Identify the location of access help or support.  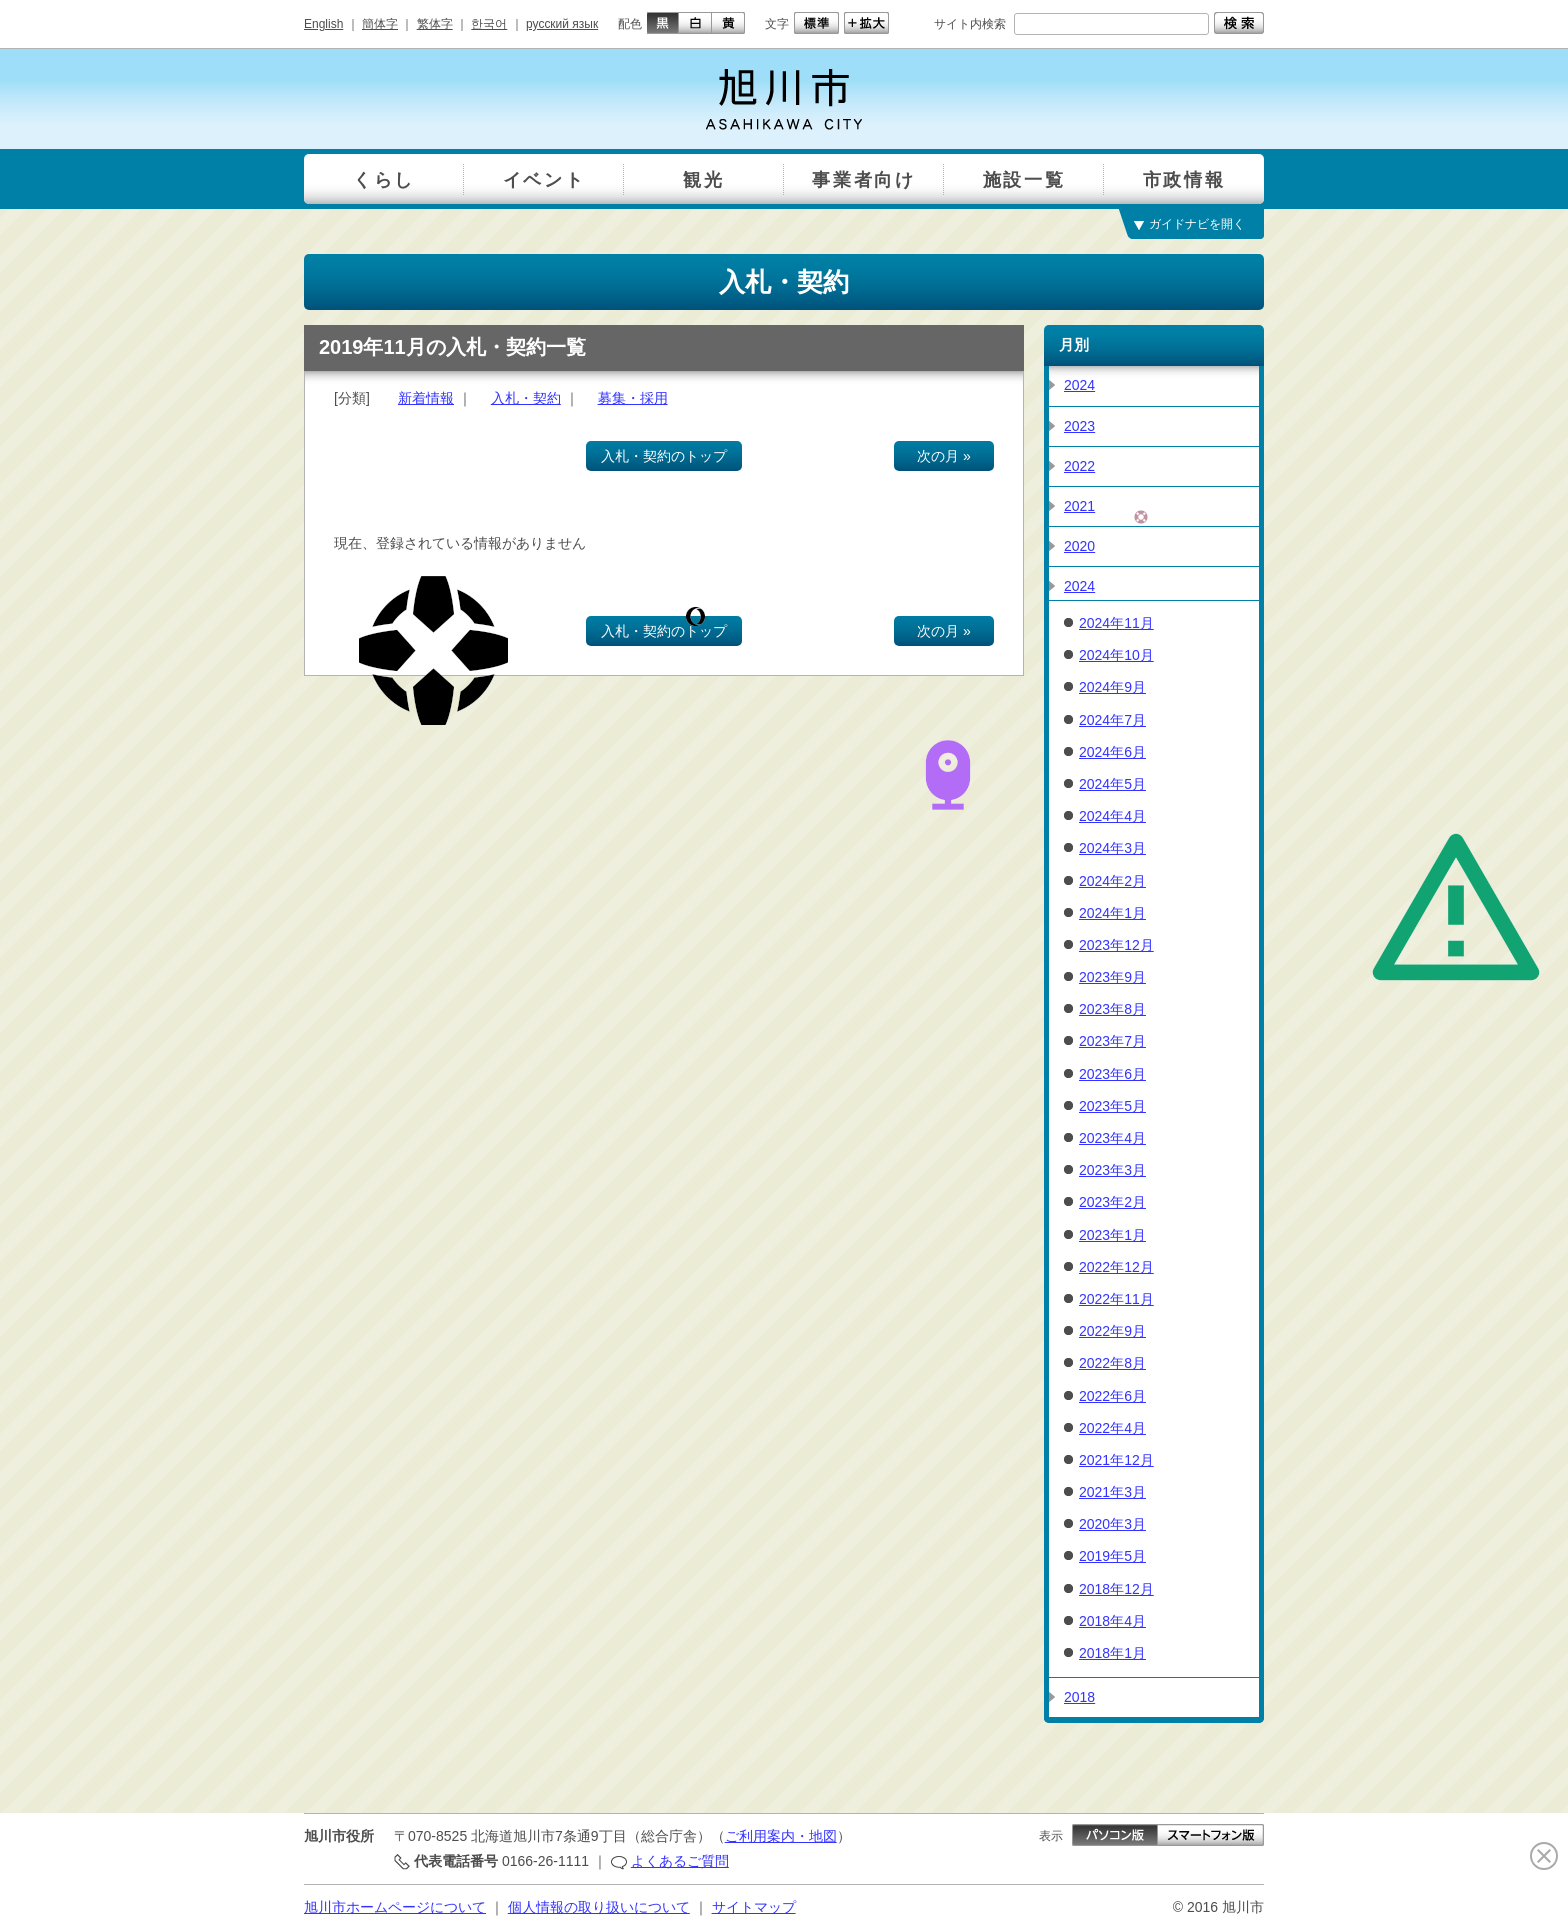
(1141, 517).